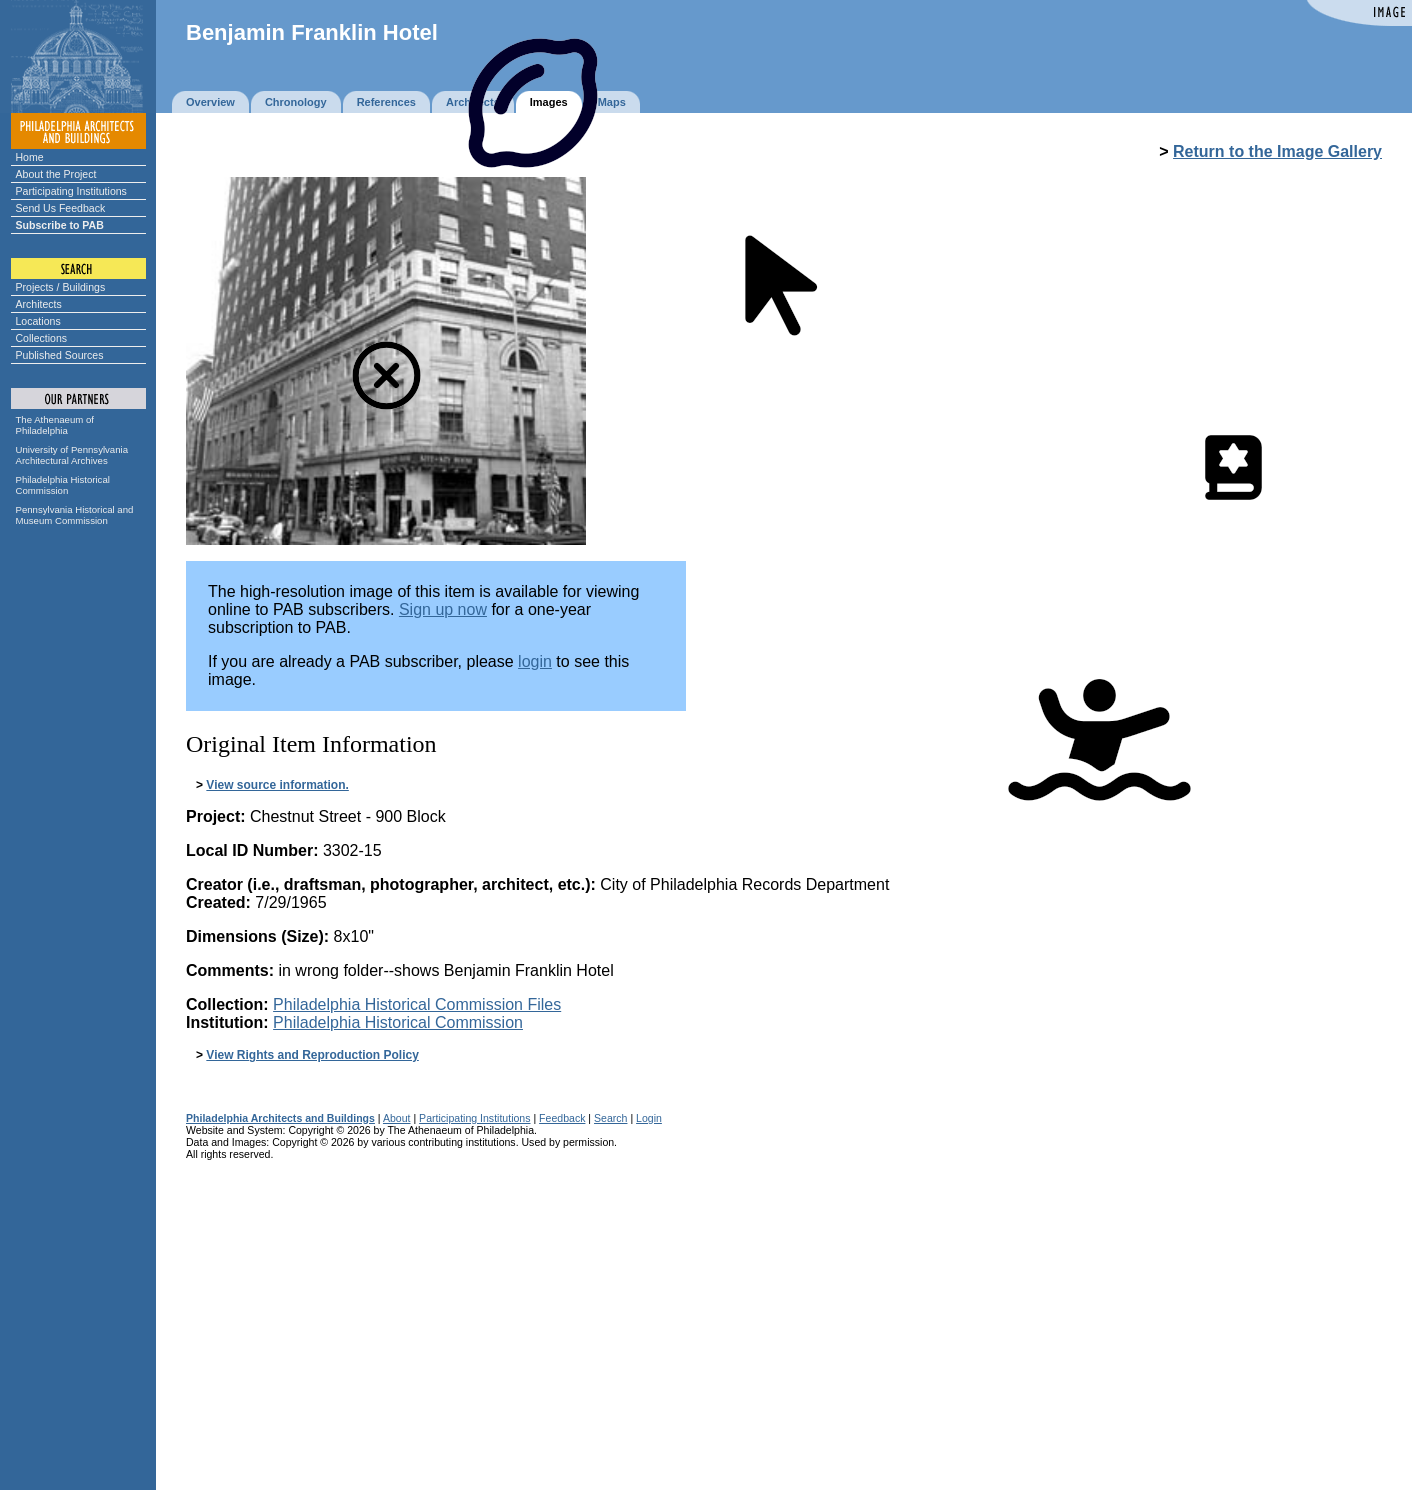 Image resolution: width=1412 pixels, height=1490 pixels. I want to click on cursor or pointer indicator, so click(776, 285).